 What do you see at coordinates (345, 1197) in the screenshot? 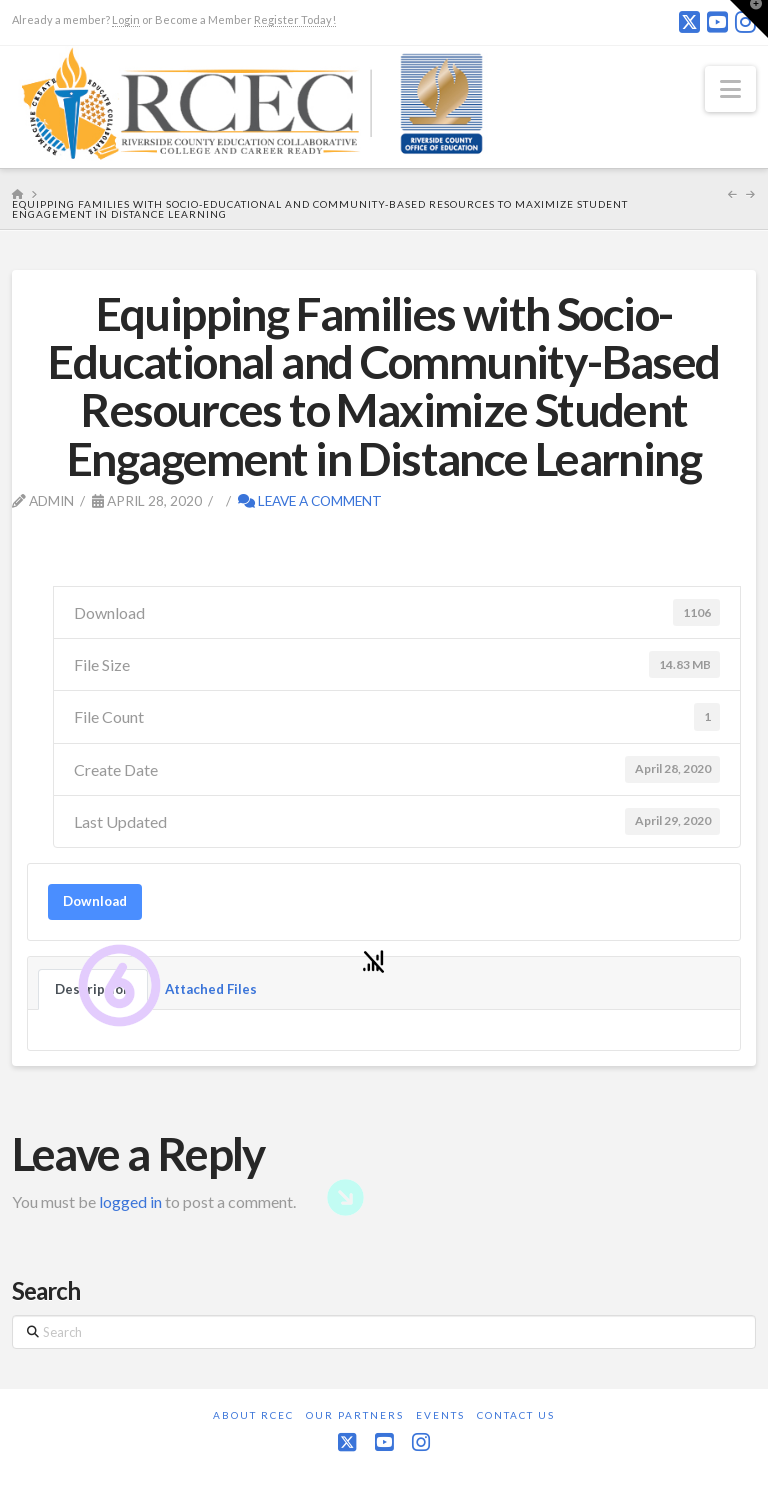
I see `navigate to the next section below` at bounding box center [345, 1197].